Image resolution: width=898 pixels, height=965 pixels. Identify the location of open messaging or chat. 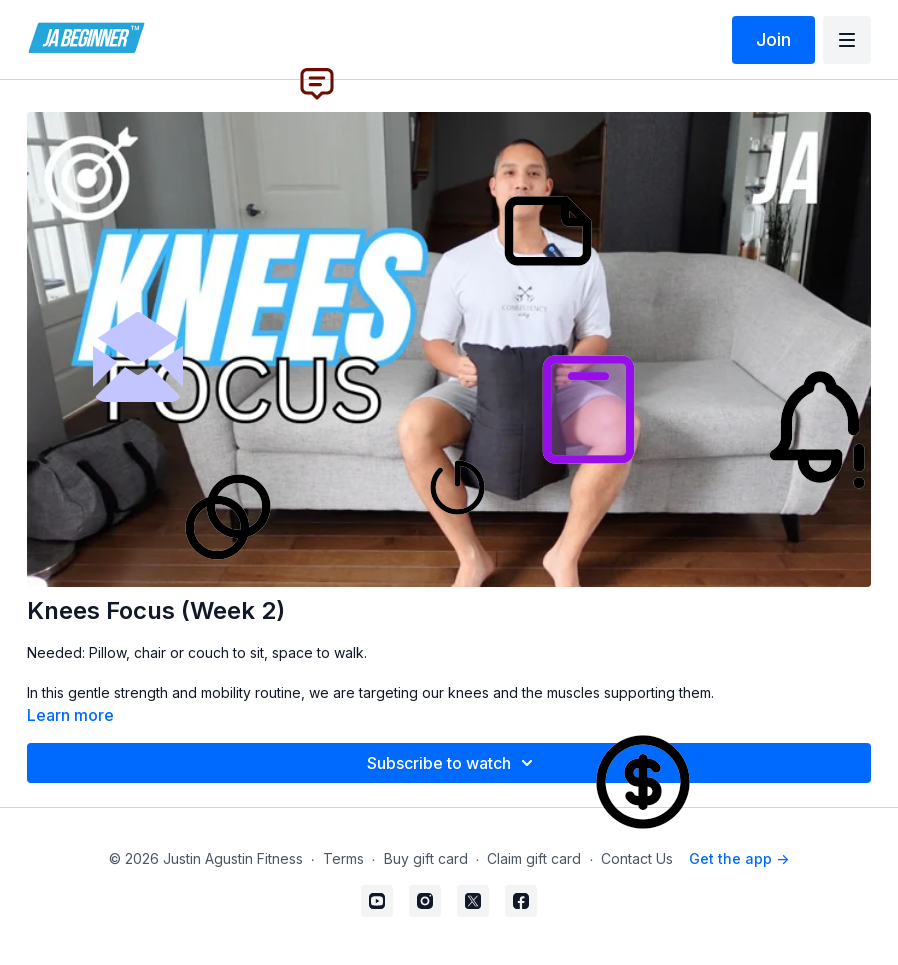
(317, 83).